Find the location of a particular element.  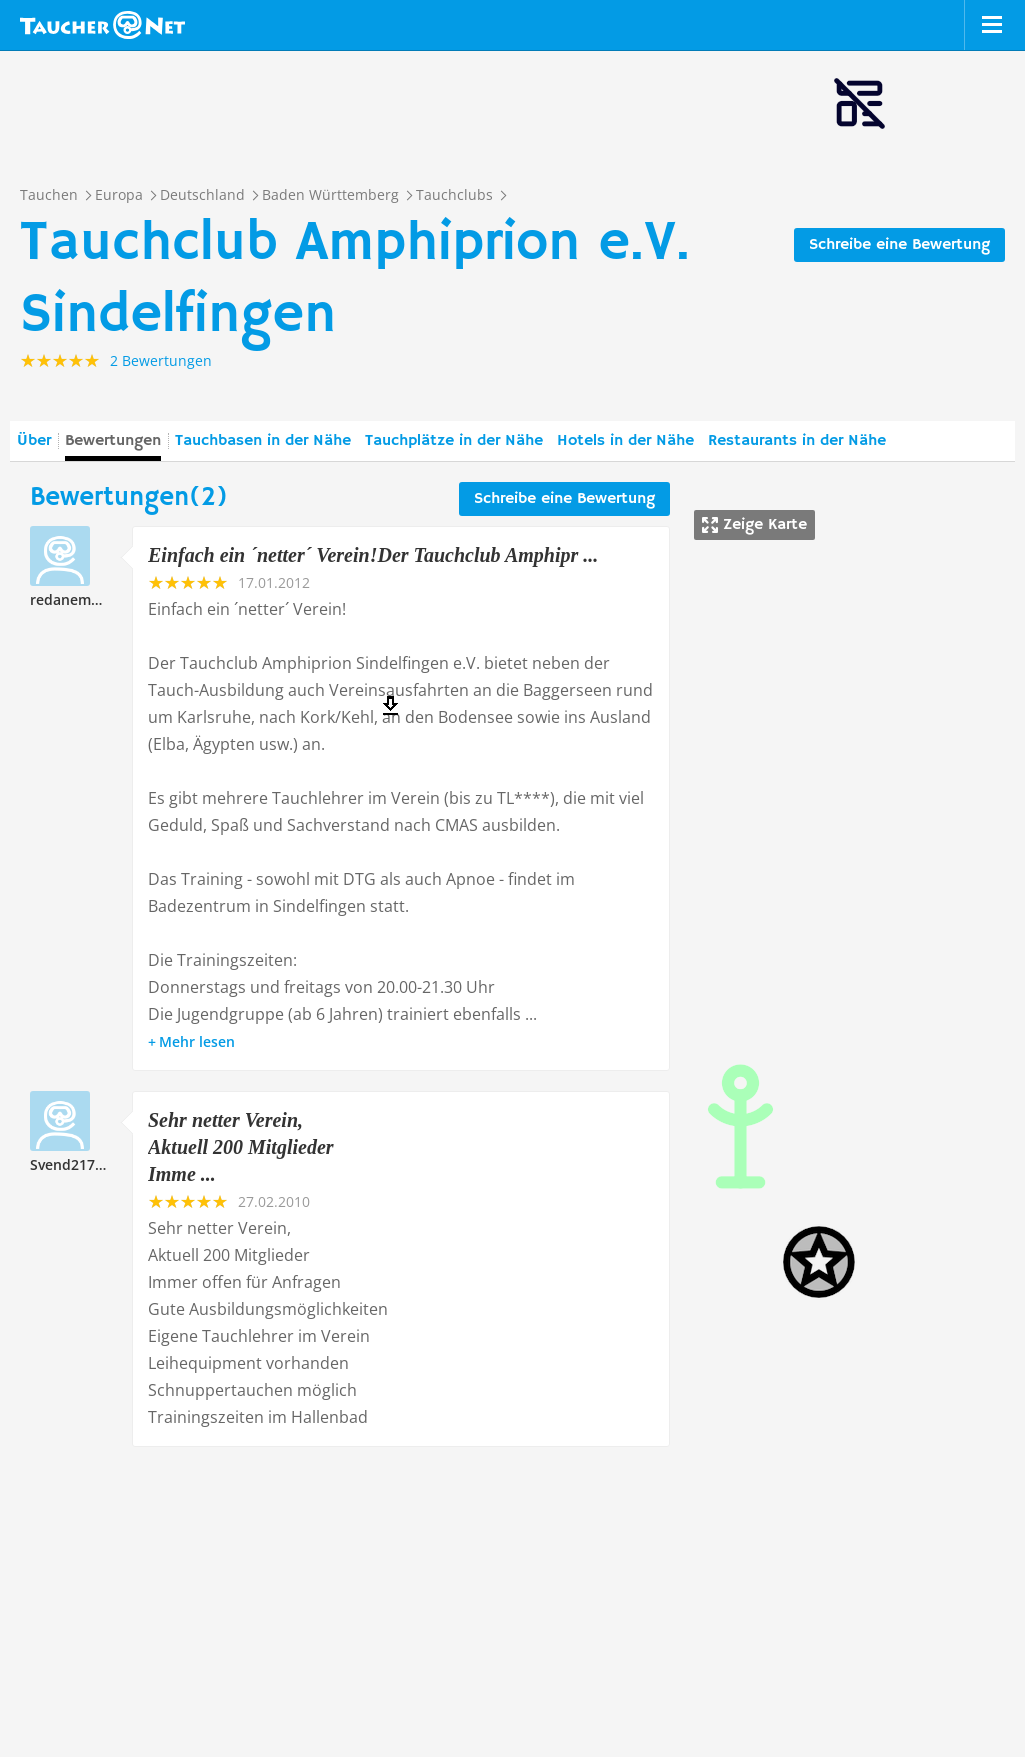

download a file or content is located at coordinates (390, 706).